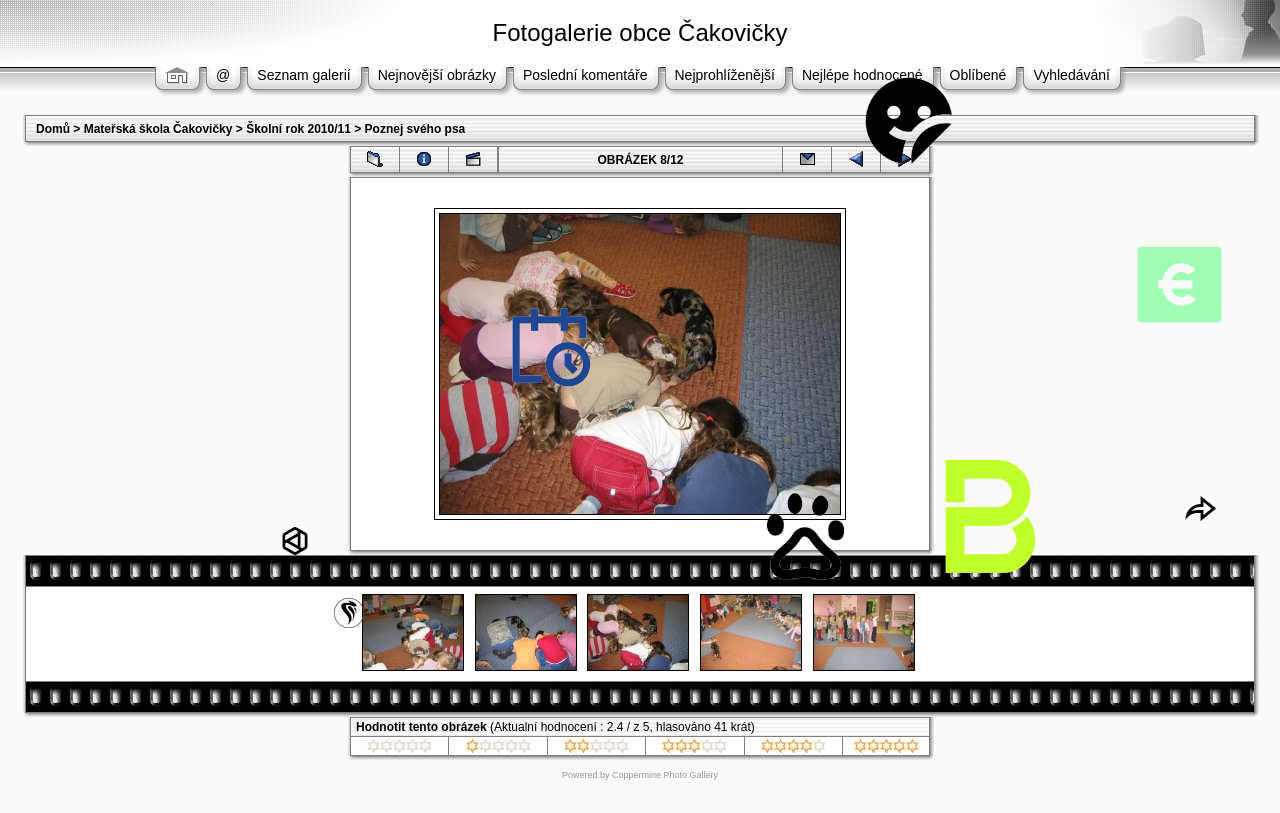 This screenshot has height=813, width=1280. What do you see at coordinates (909, 121) in the screenshot?
I see `add a sticker to your message` at bounding box center [909, 121].